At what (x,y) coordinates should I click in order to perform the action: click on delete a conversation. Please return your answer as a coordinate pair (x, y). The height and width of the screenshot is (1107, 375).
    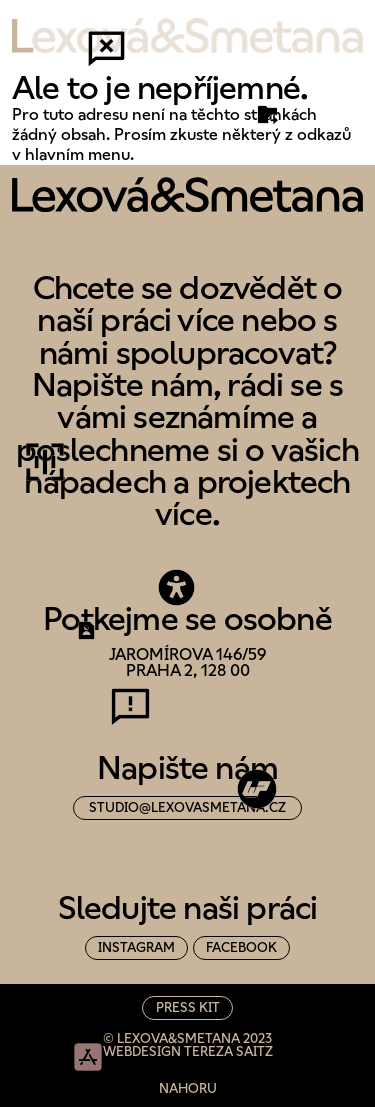
    Looking at the image, I should click on (106, 47).